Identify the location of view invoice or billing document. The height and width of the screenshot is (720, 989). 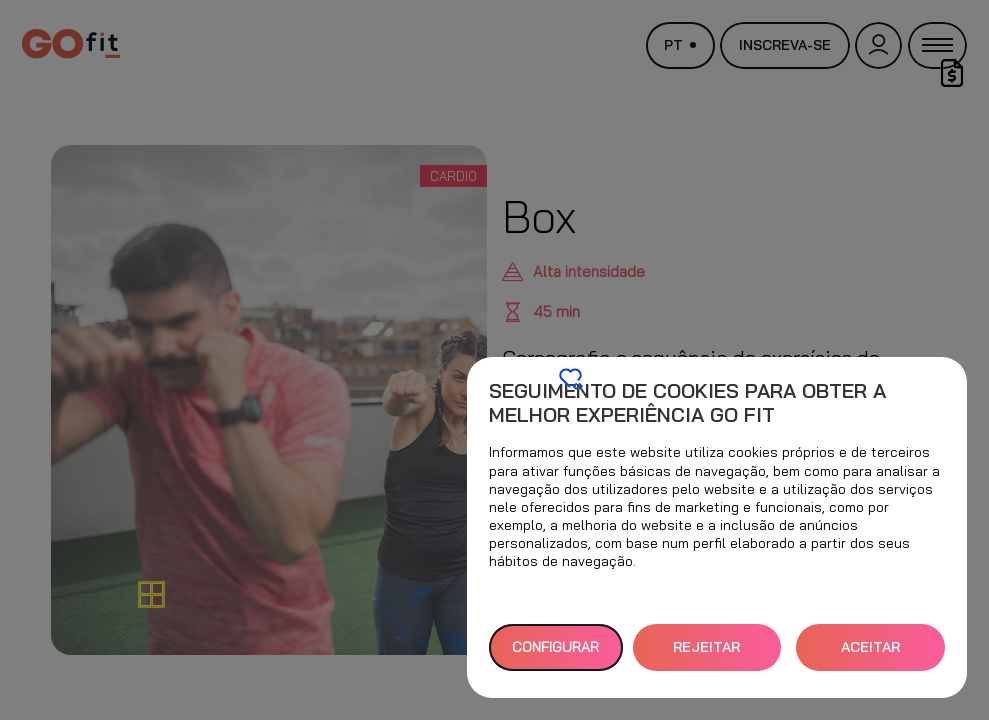
(952, 73).